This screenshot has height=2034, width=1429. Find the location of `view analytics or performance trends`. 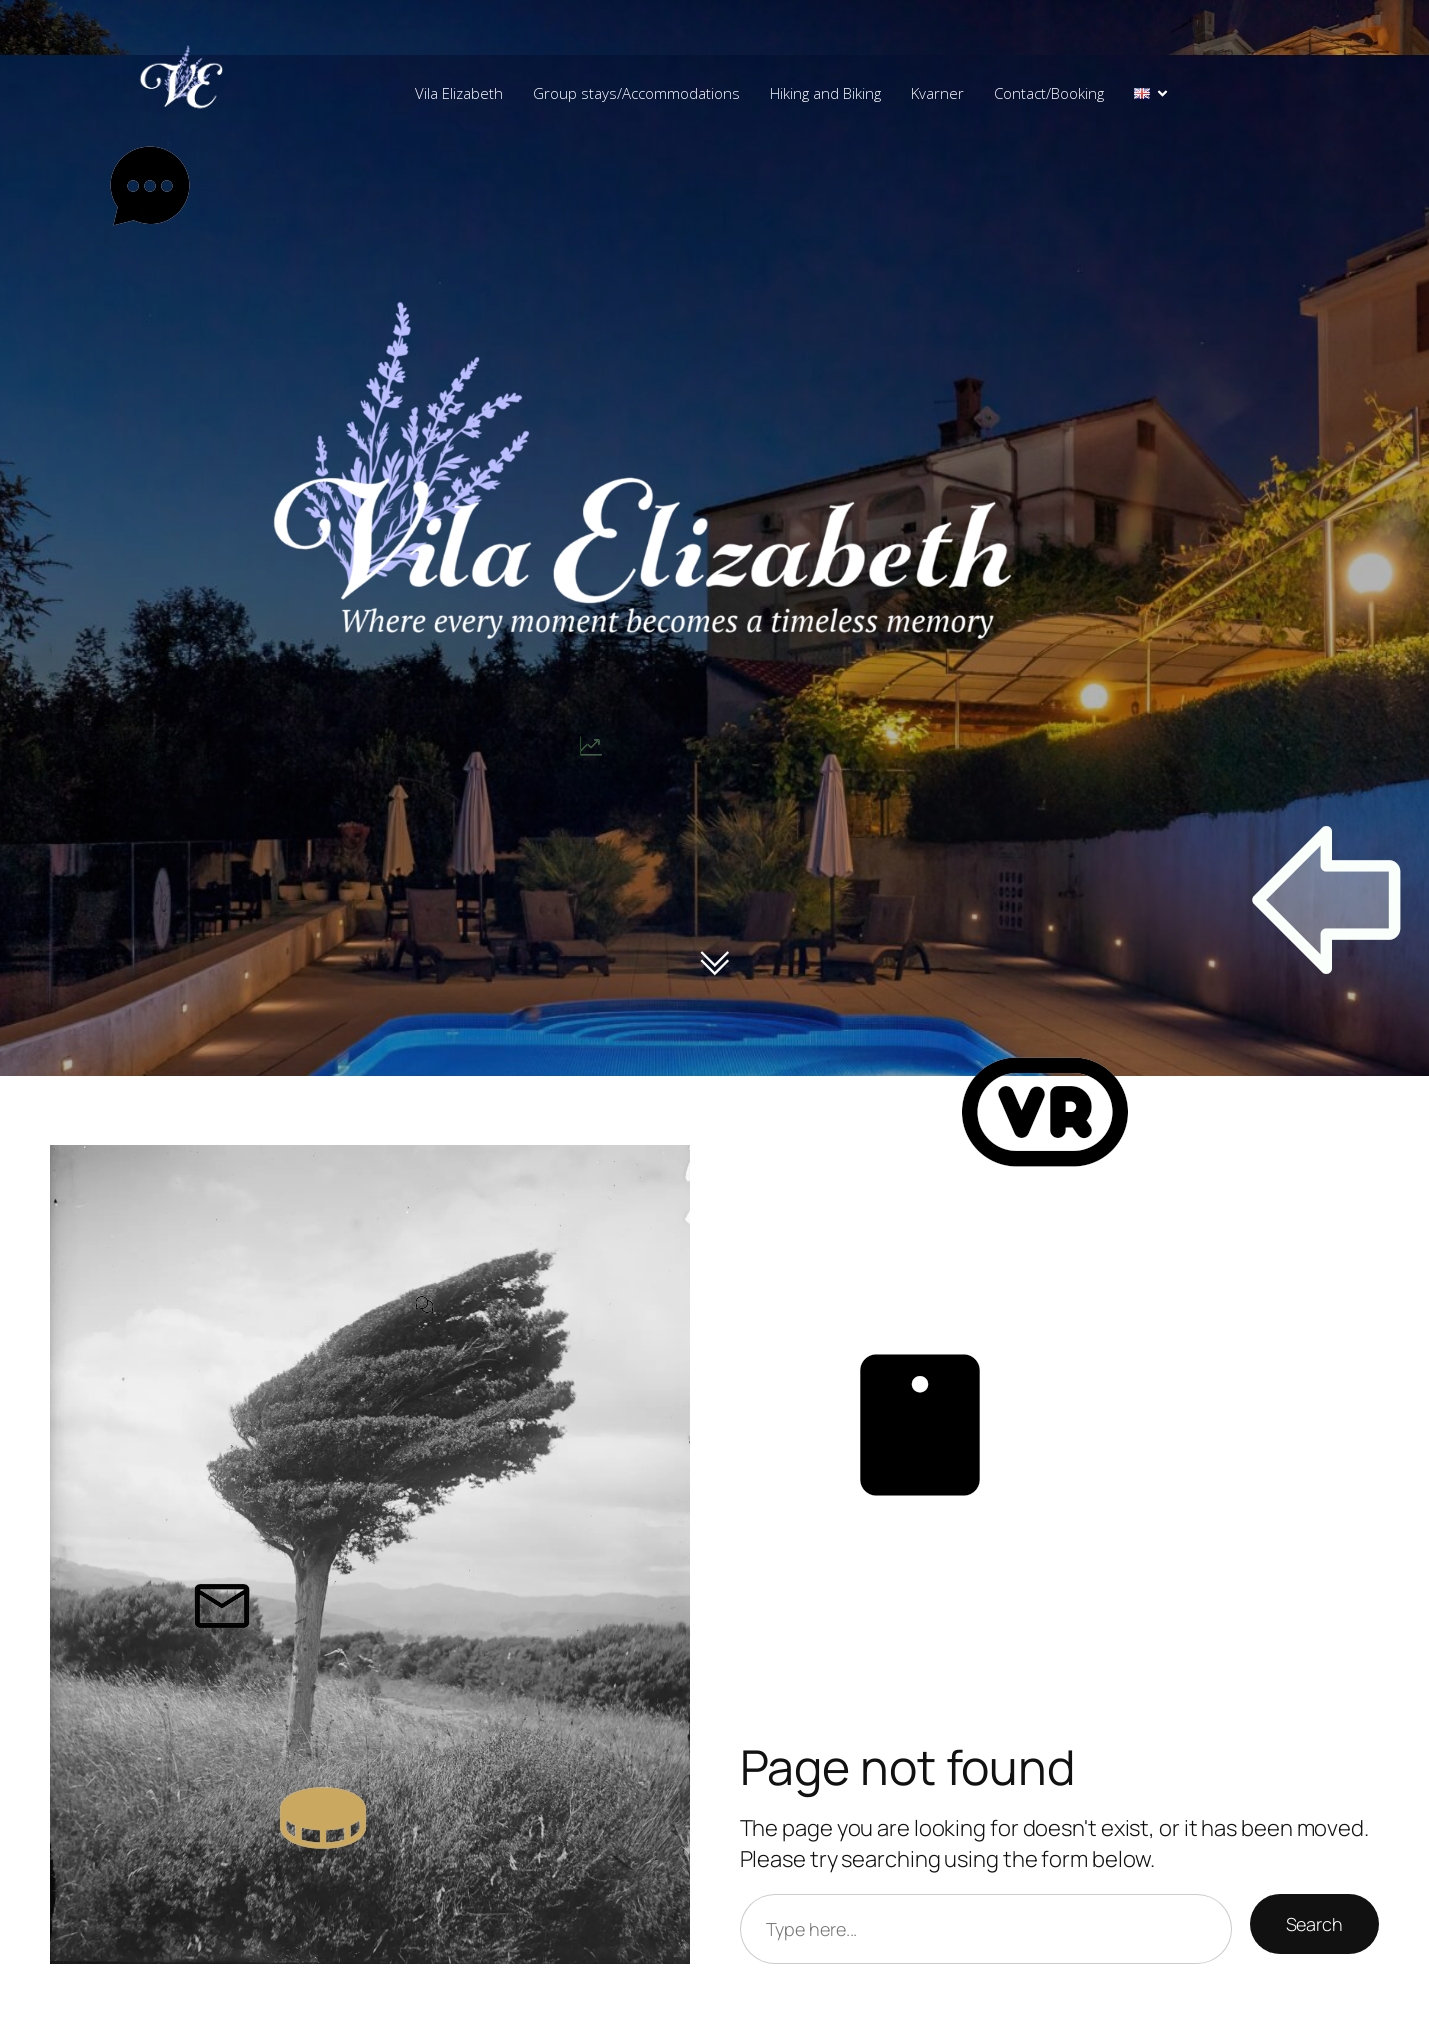

view analytics or performance trends is located at coordinates (591, 746).